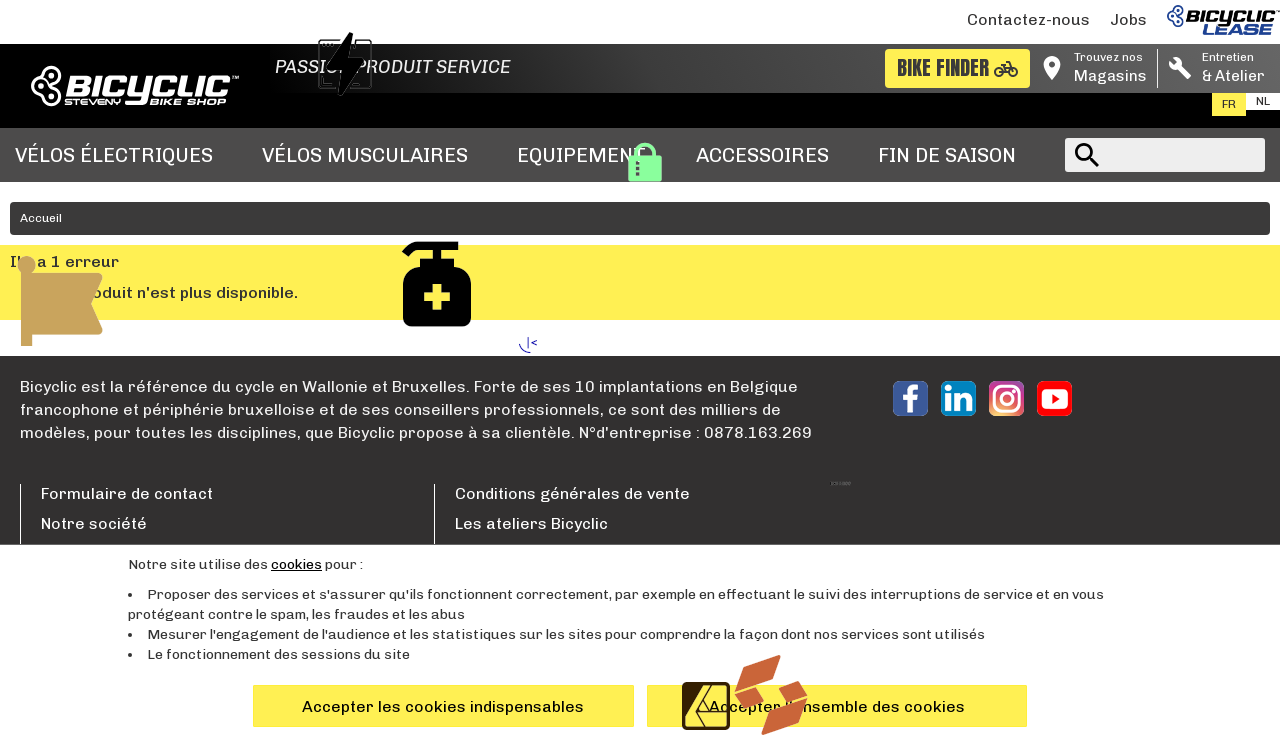  I want to click on visit Frontend Mentor website, so click(528, 345).